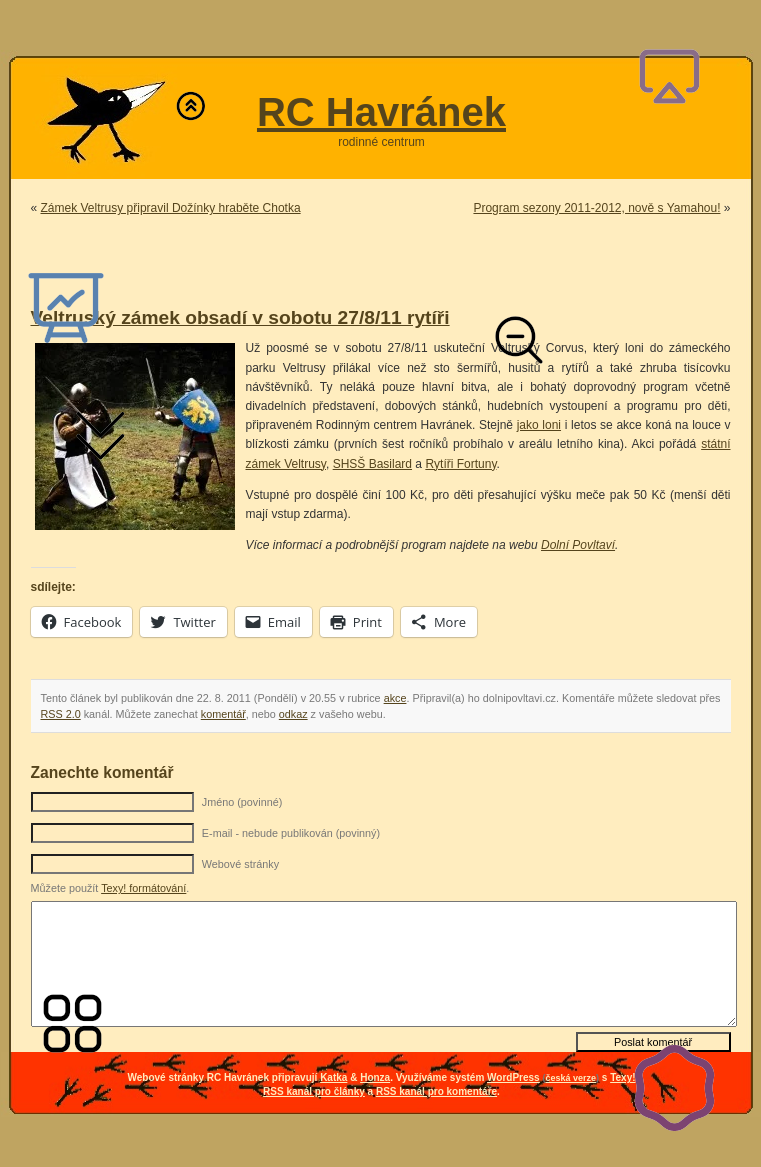 This screenshot has height=1167, width=761. What do you see at coordinates (519, 340) in the screenshot?
I see `zoom out of the current view` at bounding box center [519, 340].